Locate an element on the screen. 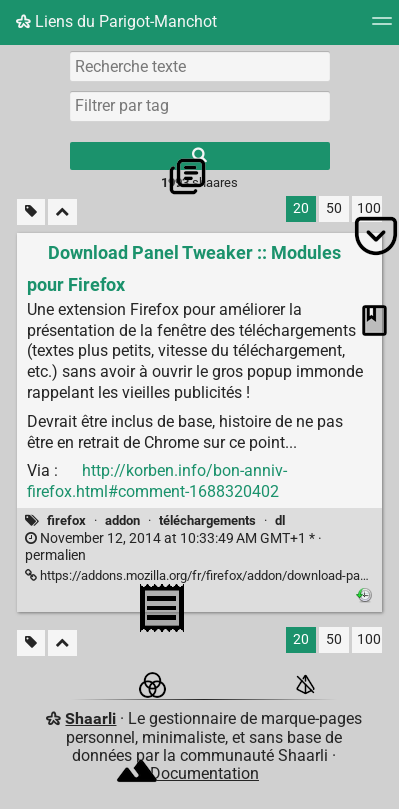 The image size is (399, 809). save to pocket for later reading is located at coordinates (376, 236).